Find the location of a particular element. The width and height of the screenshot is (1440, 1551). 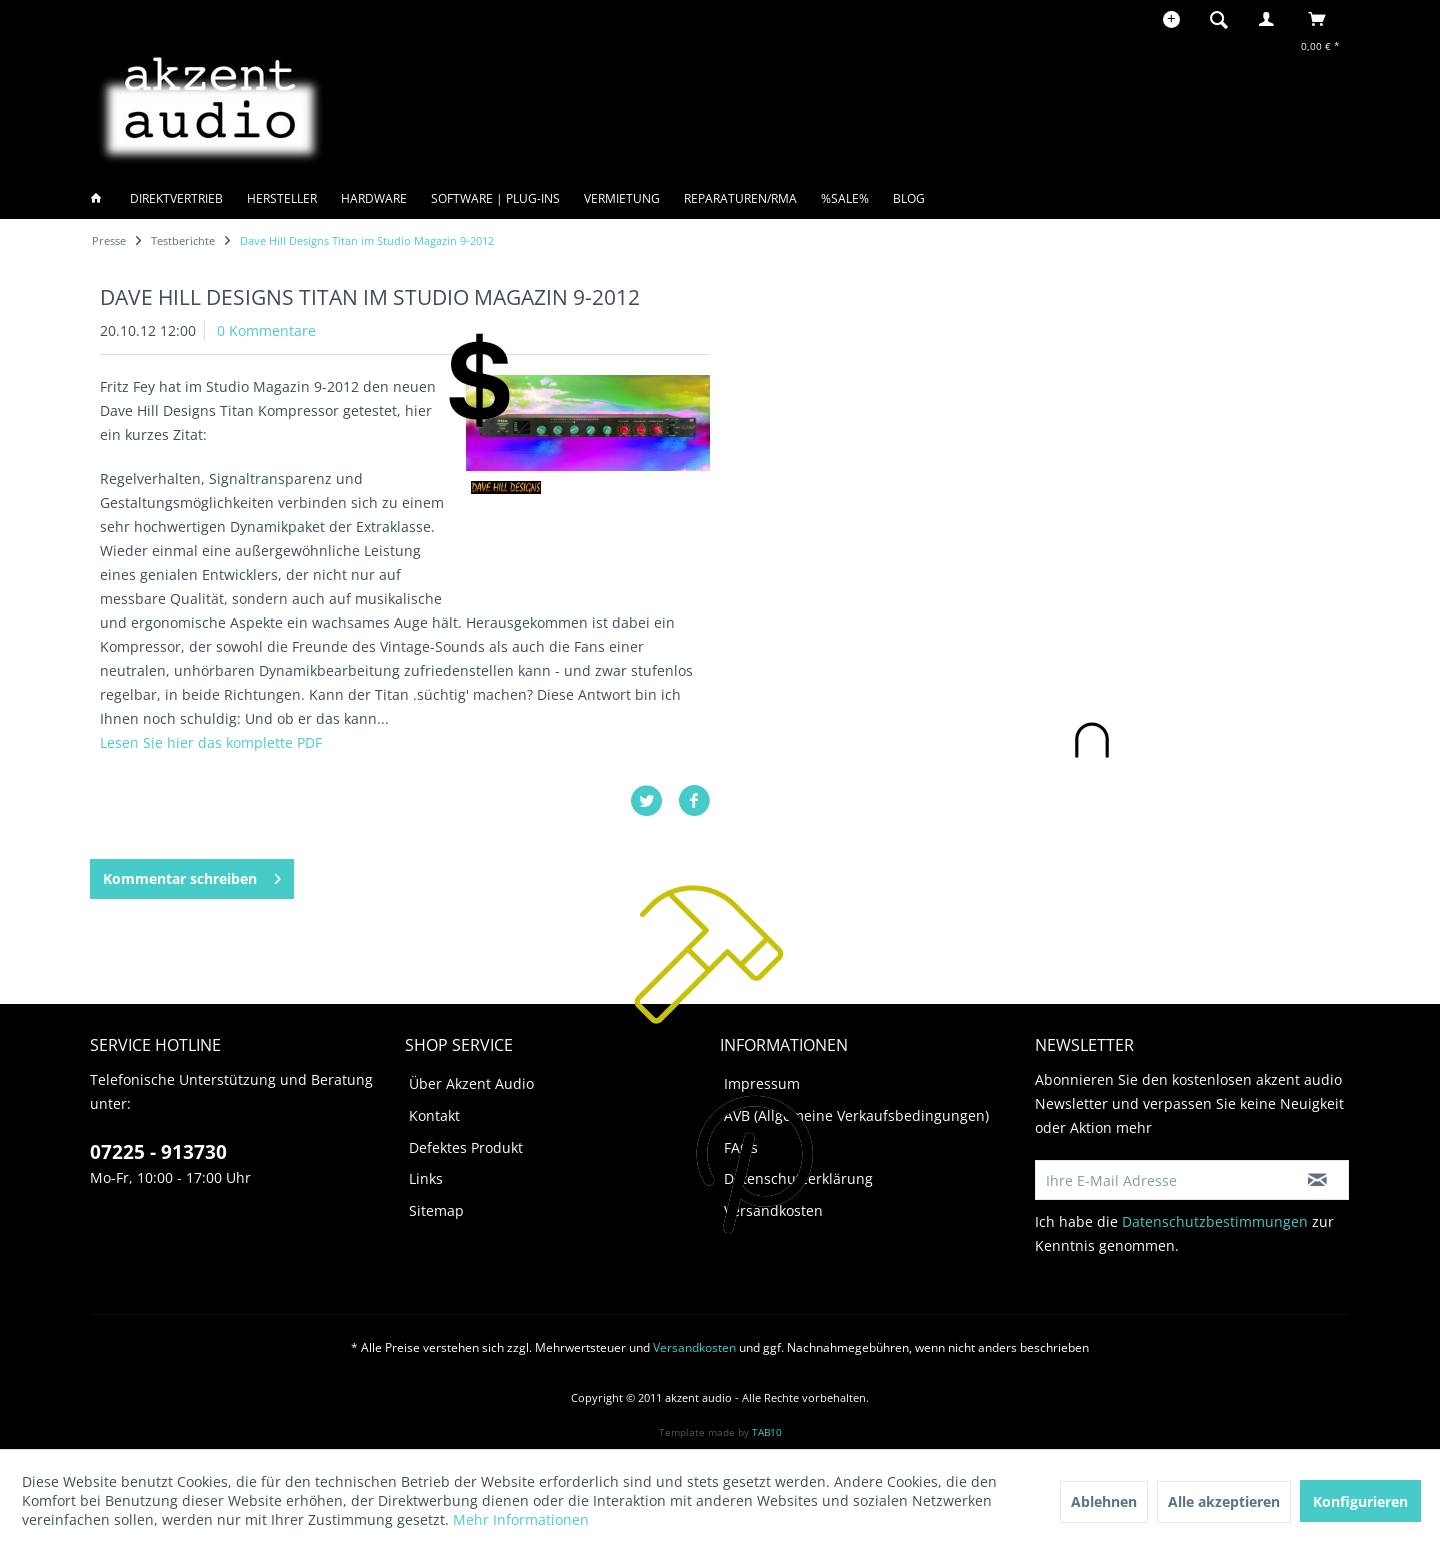

access tools or settings is located at coordinates (701, 957).